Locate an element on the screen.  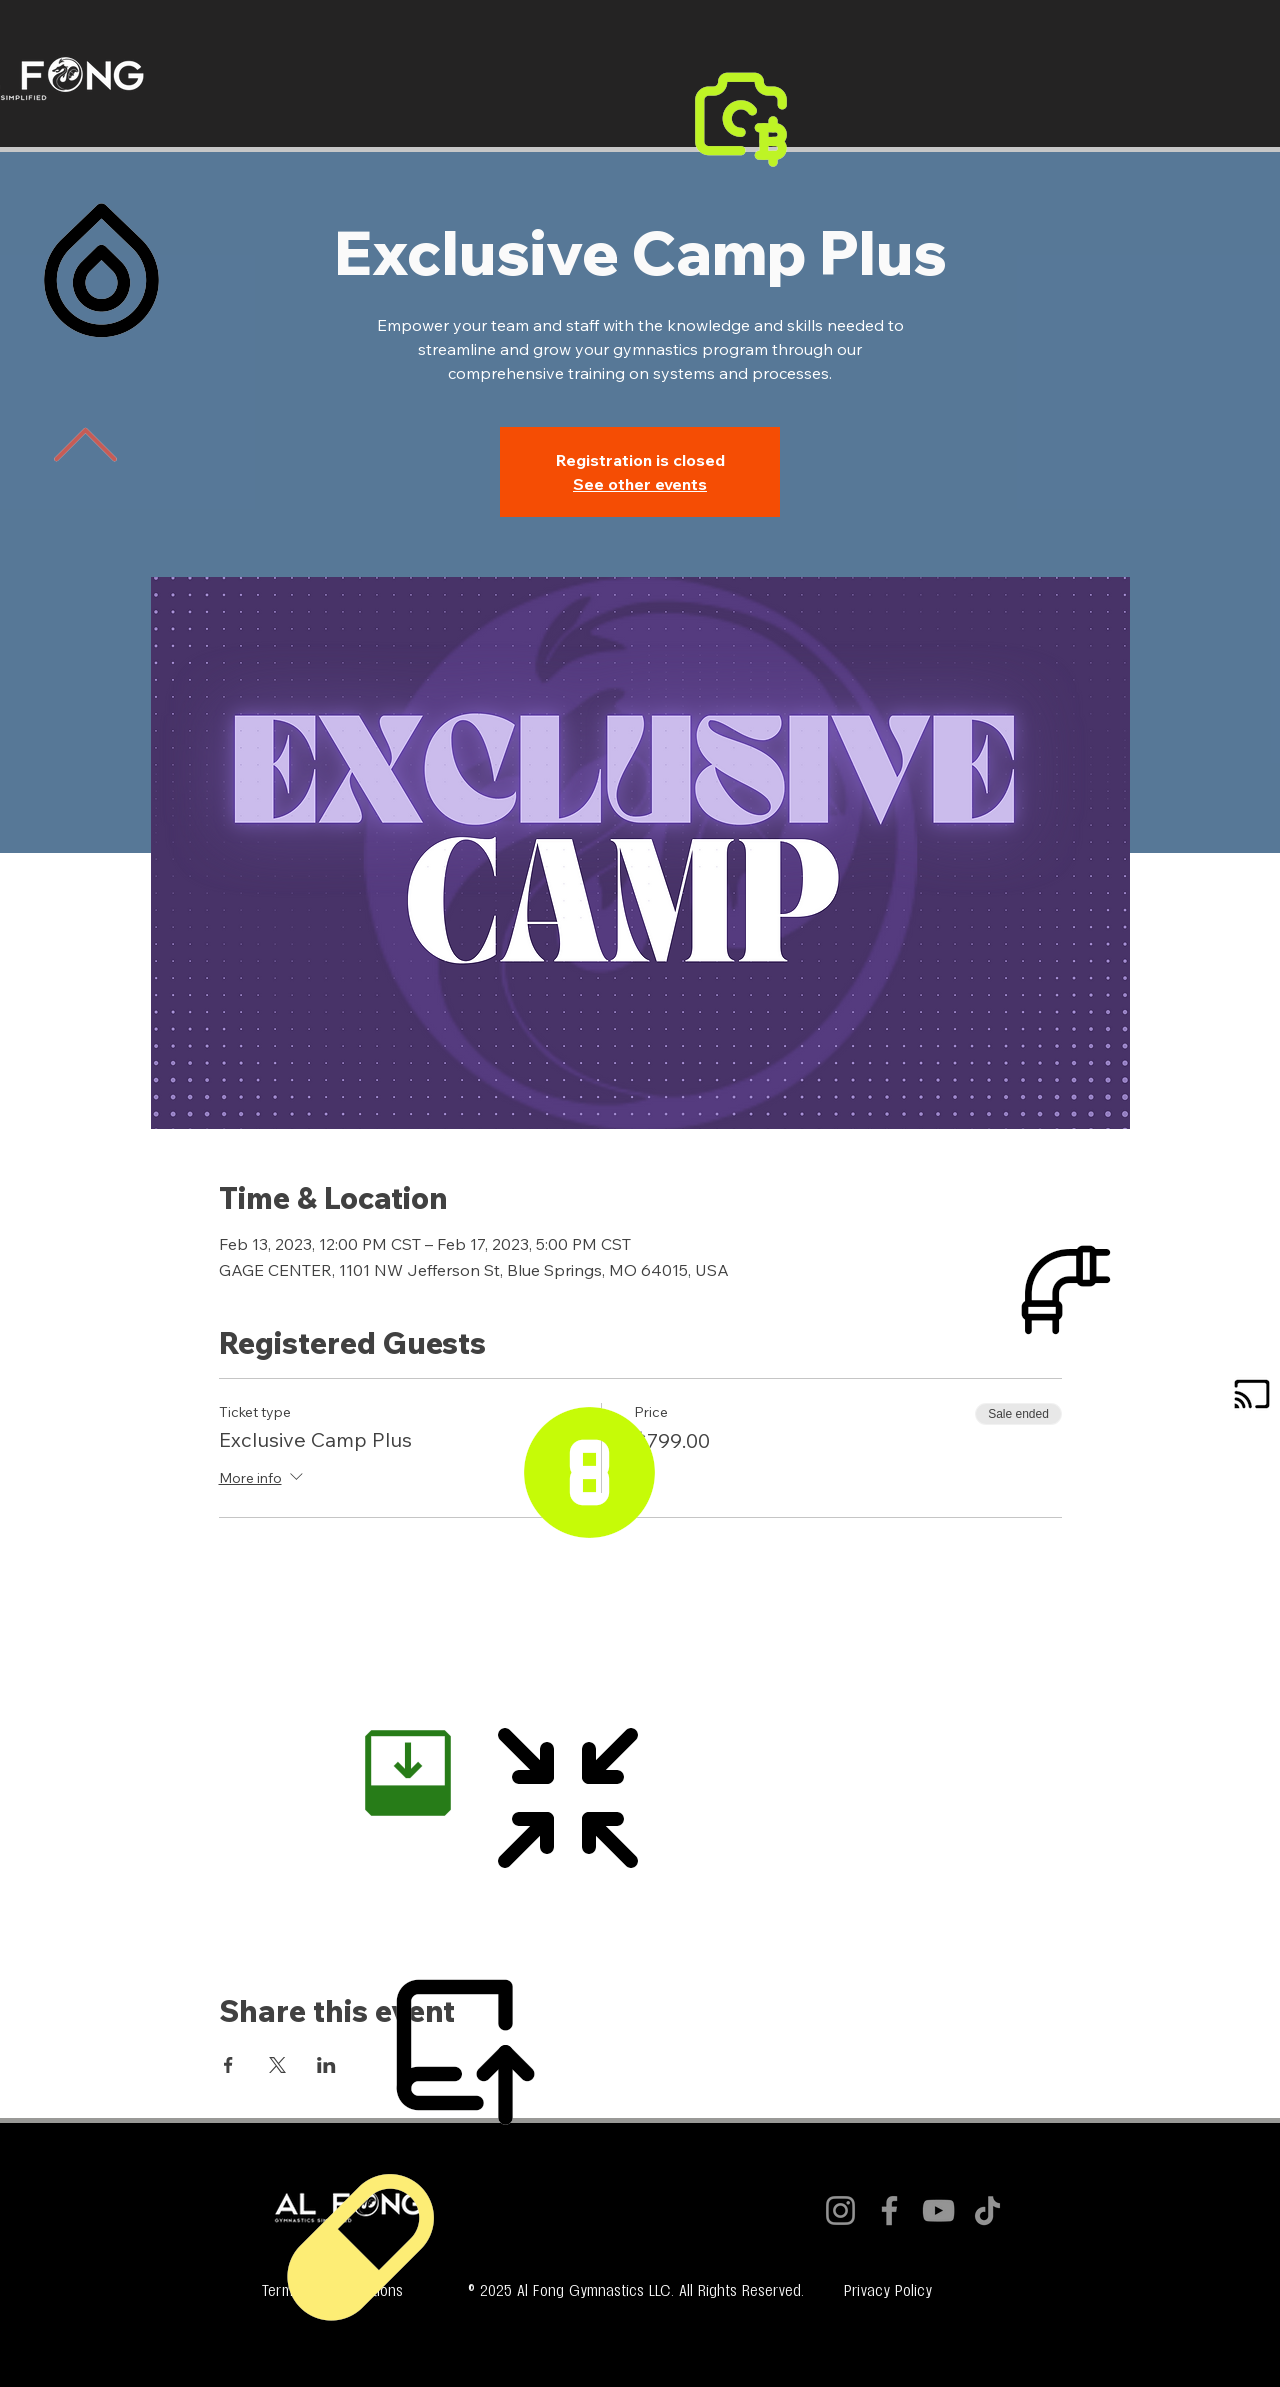
collapse an expanded section is located at coordinates (85, 447).